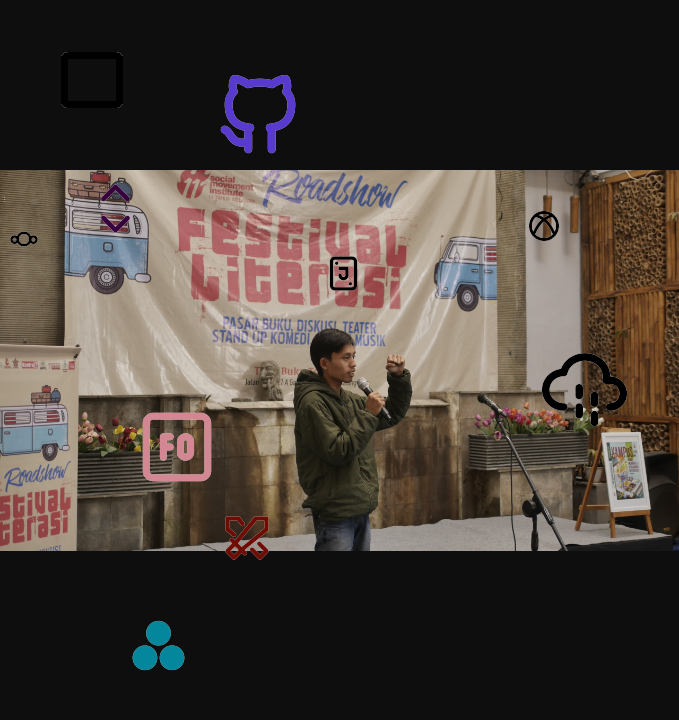  Describe the element at coordinates (177, 447) in the screenshot. I see `f0 function key or keyboard shortcut` at that location.